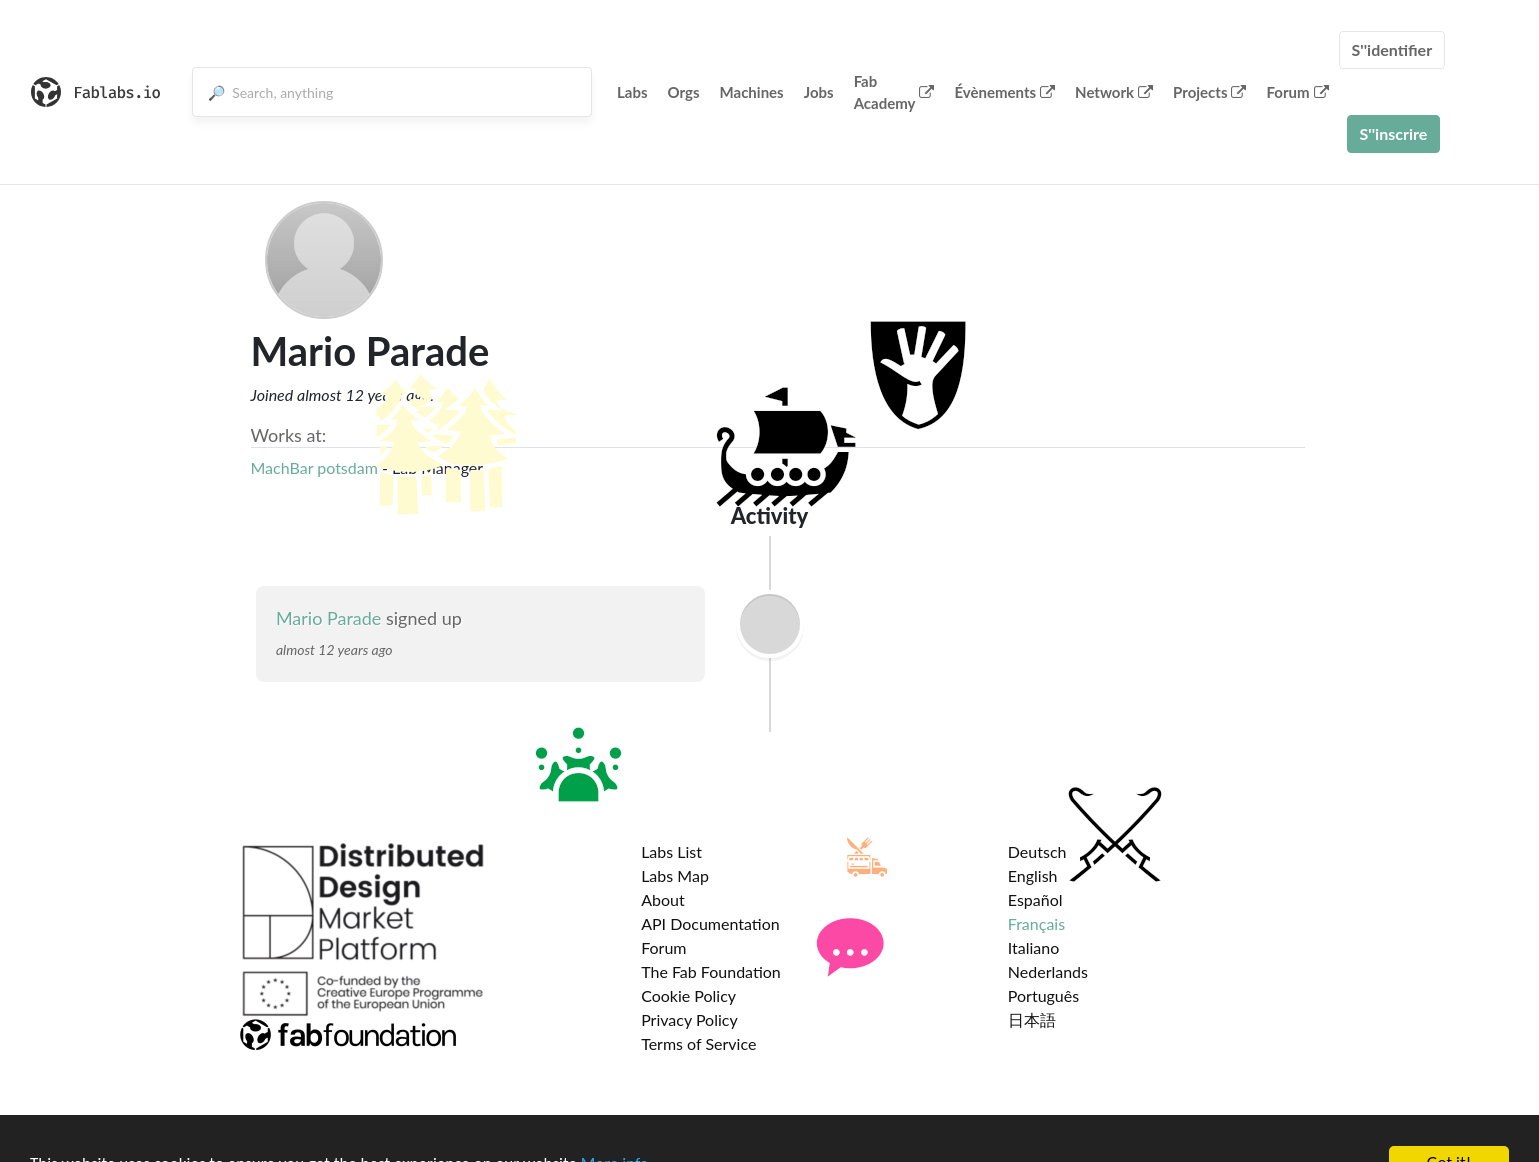 The width and height of the screenshot is (1539, 1162). I want to click on compose a new message or chat, so click(850, 946).